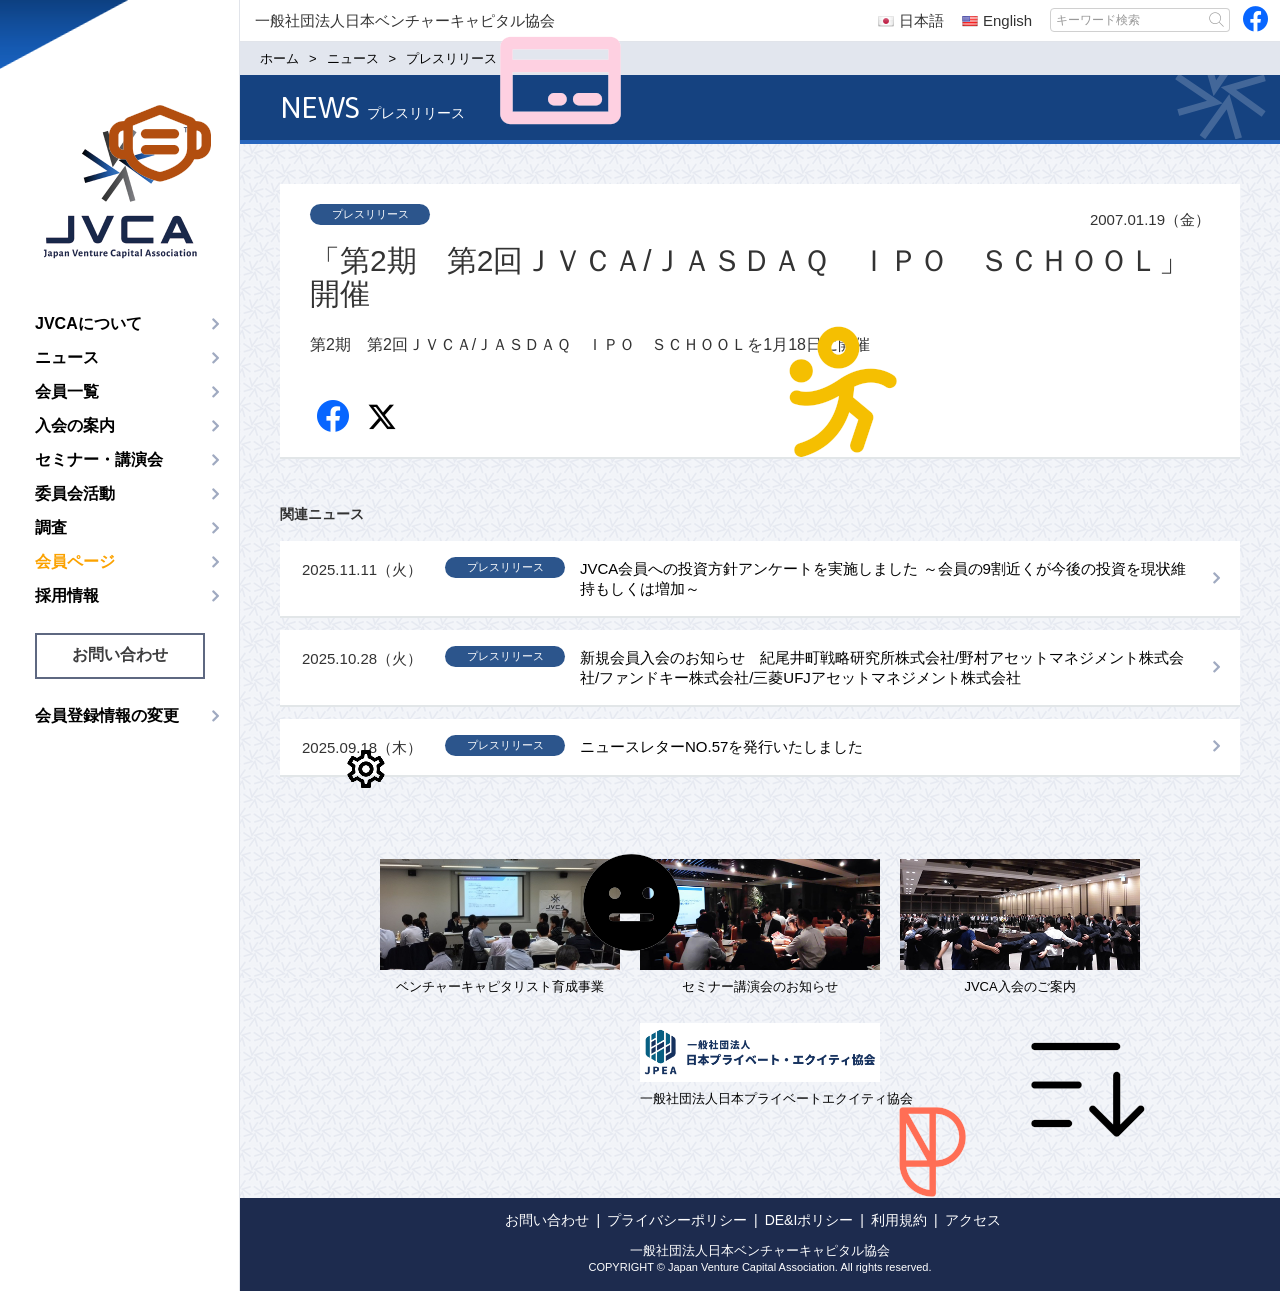 Image resolution: width=1280 pixels, height=1291 pixels. Describe the element at coordinates (560, 80) in the screenshot. I see `manage payment methods` at that location.